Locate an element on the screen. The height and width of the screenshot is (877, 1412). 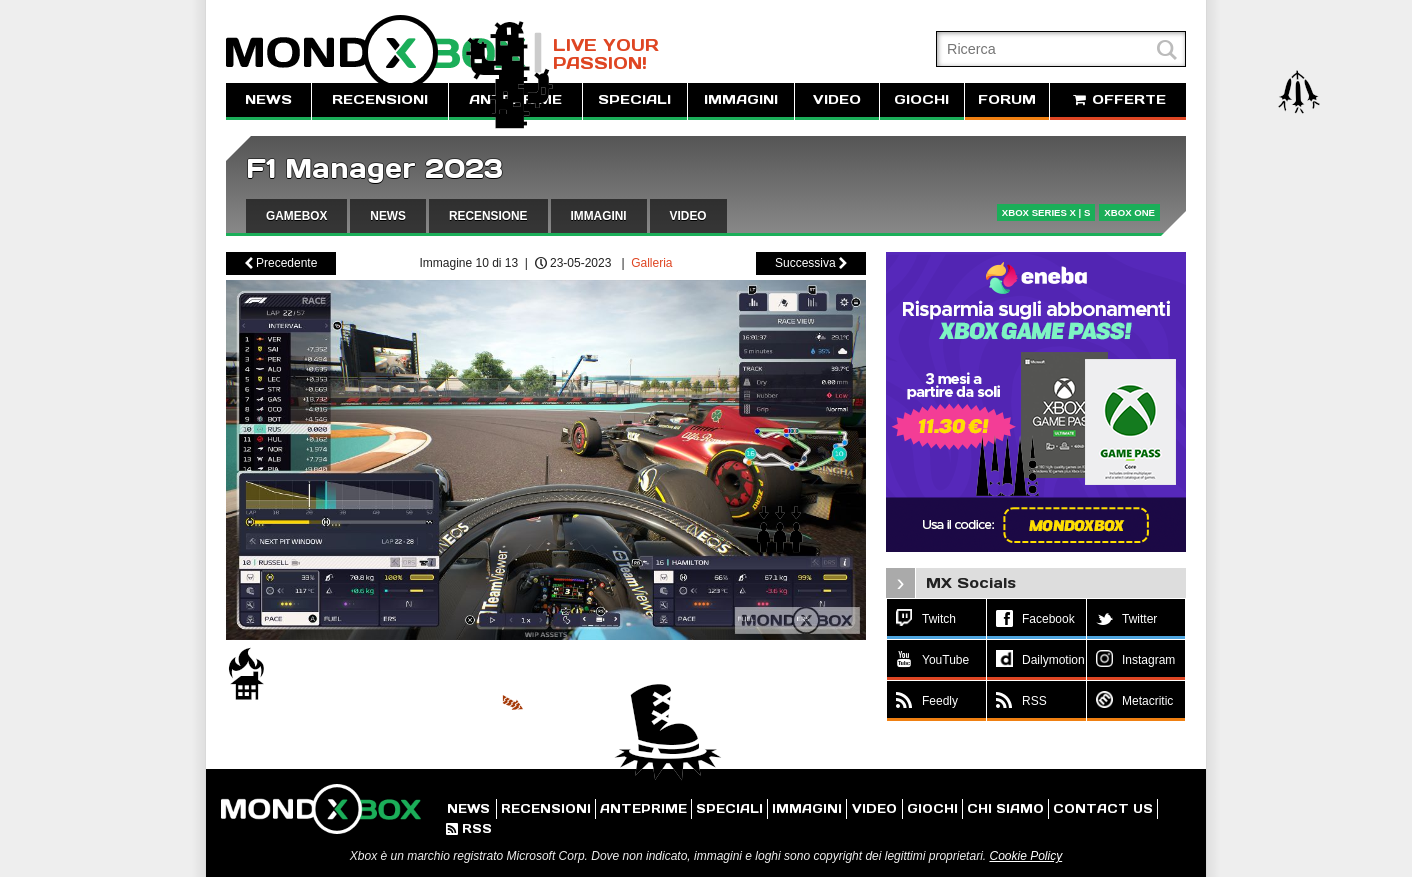
indicates a zigzag or indirect path direction is located at coordinates (513, 703).